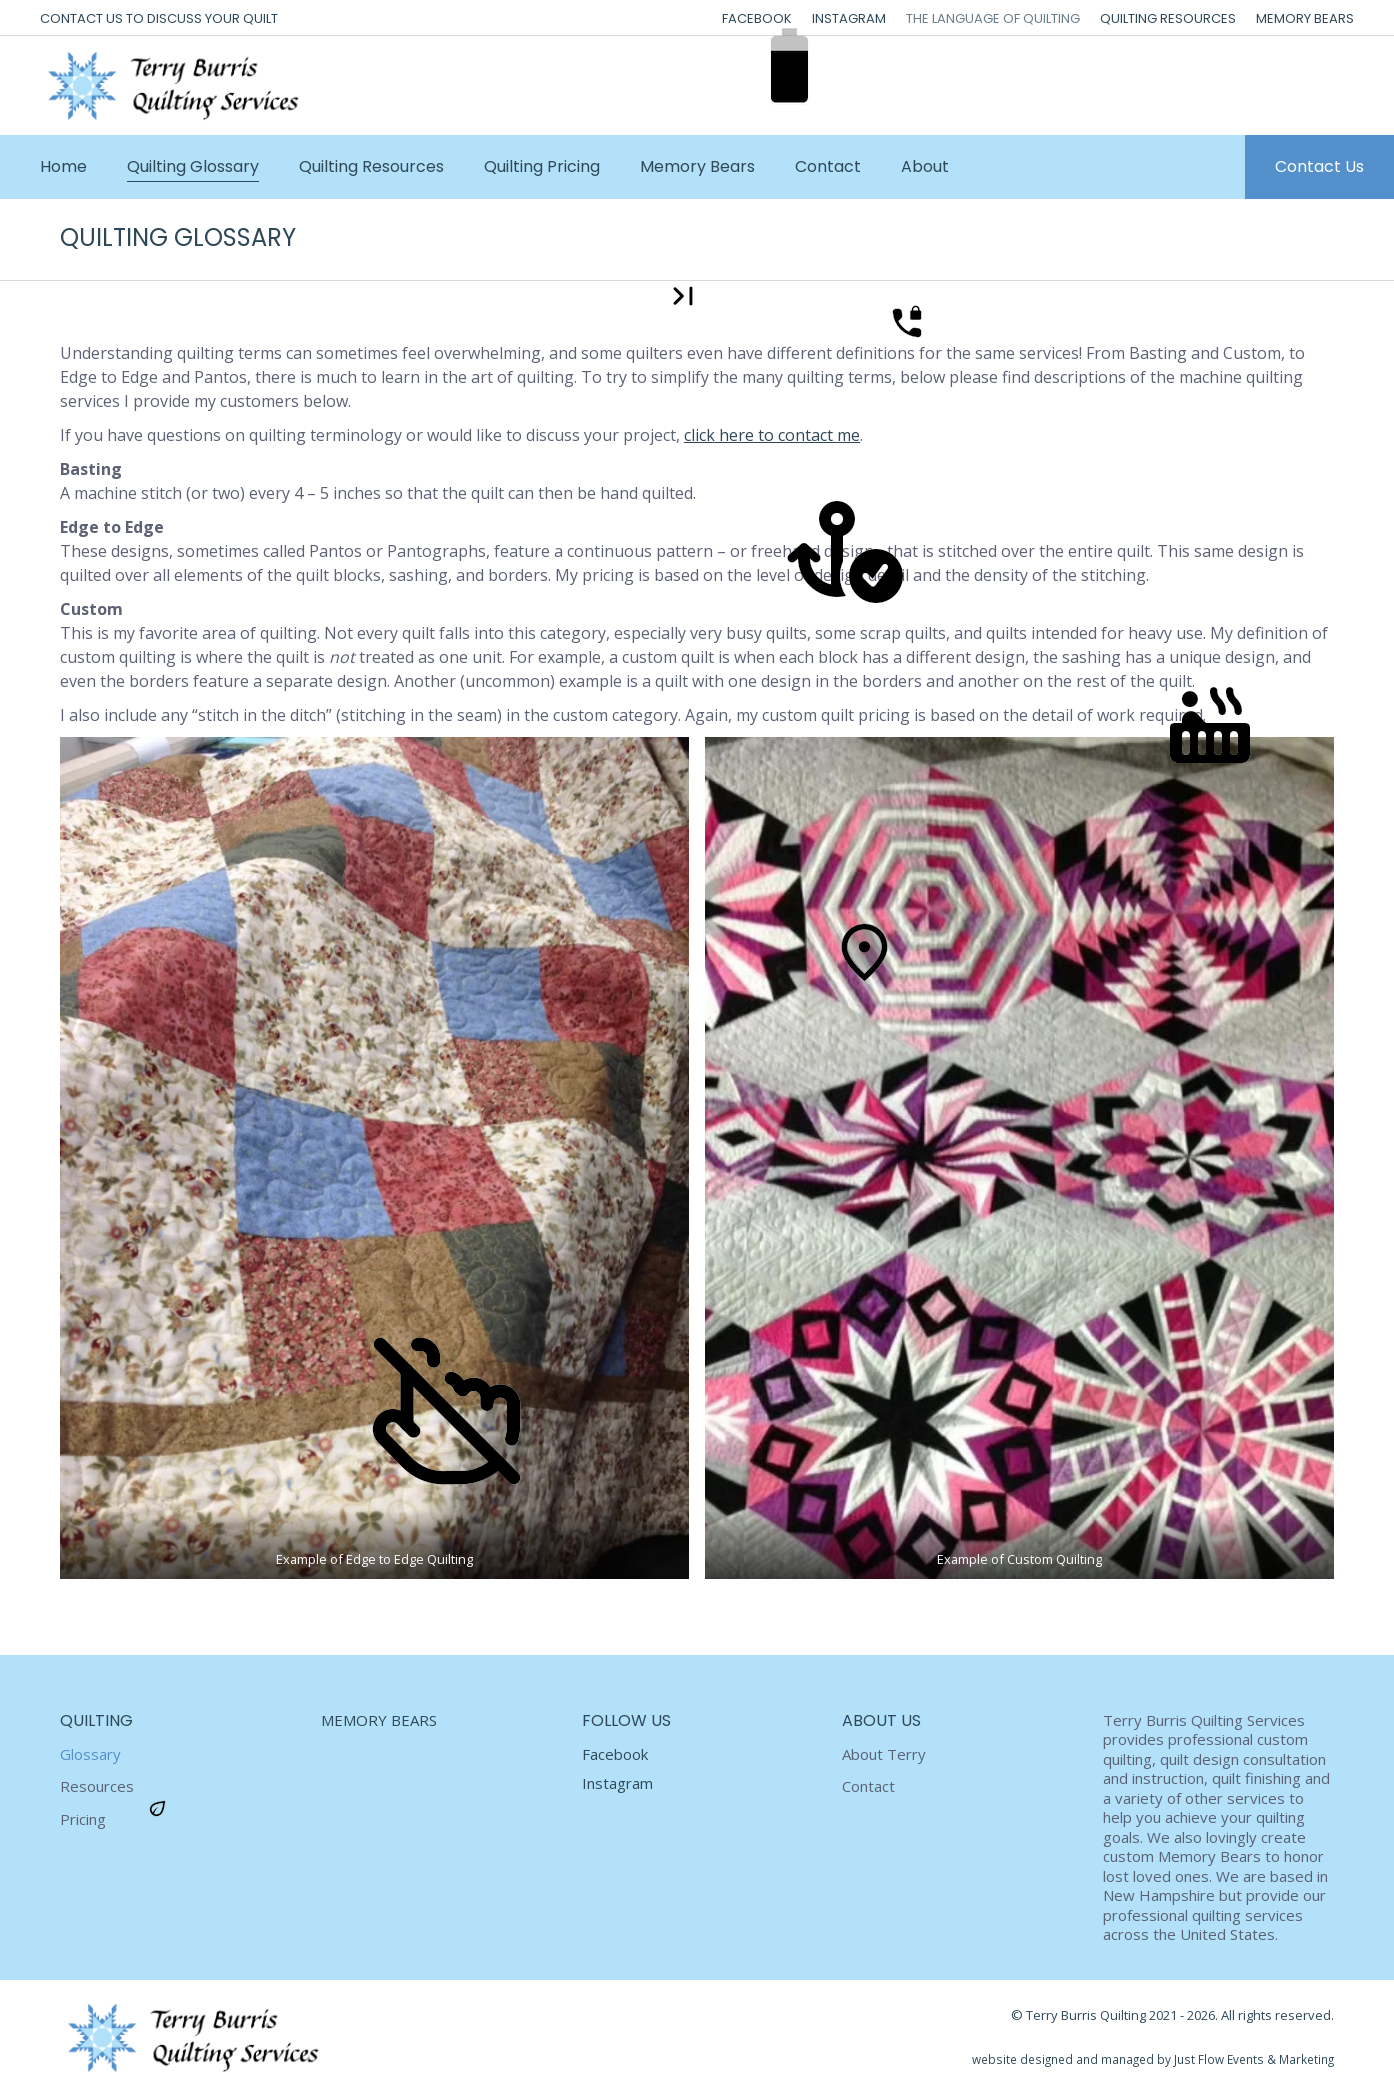  What do you see at coordinates (447, 1411) in the screenshot?
I see `disable touch or pointer input` at bounding box center [447, 1411].